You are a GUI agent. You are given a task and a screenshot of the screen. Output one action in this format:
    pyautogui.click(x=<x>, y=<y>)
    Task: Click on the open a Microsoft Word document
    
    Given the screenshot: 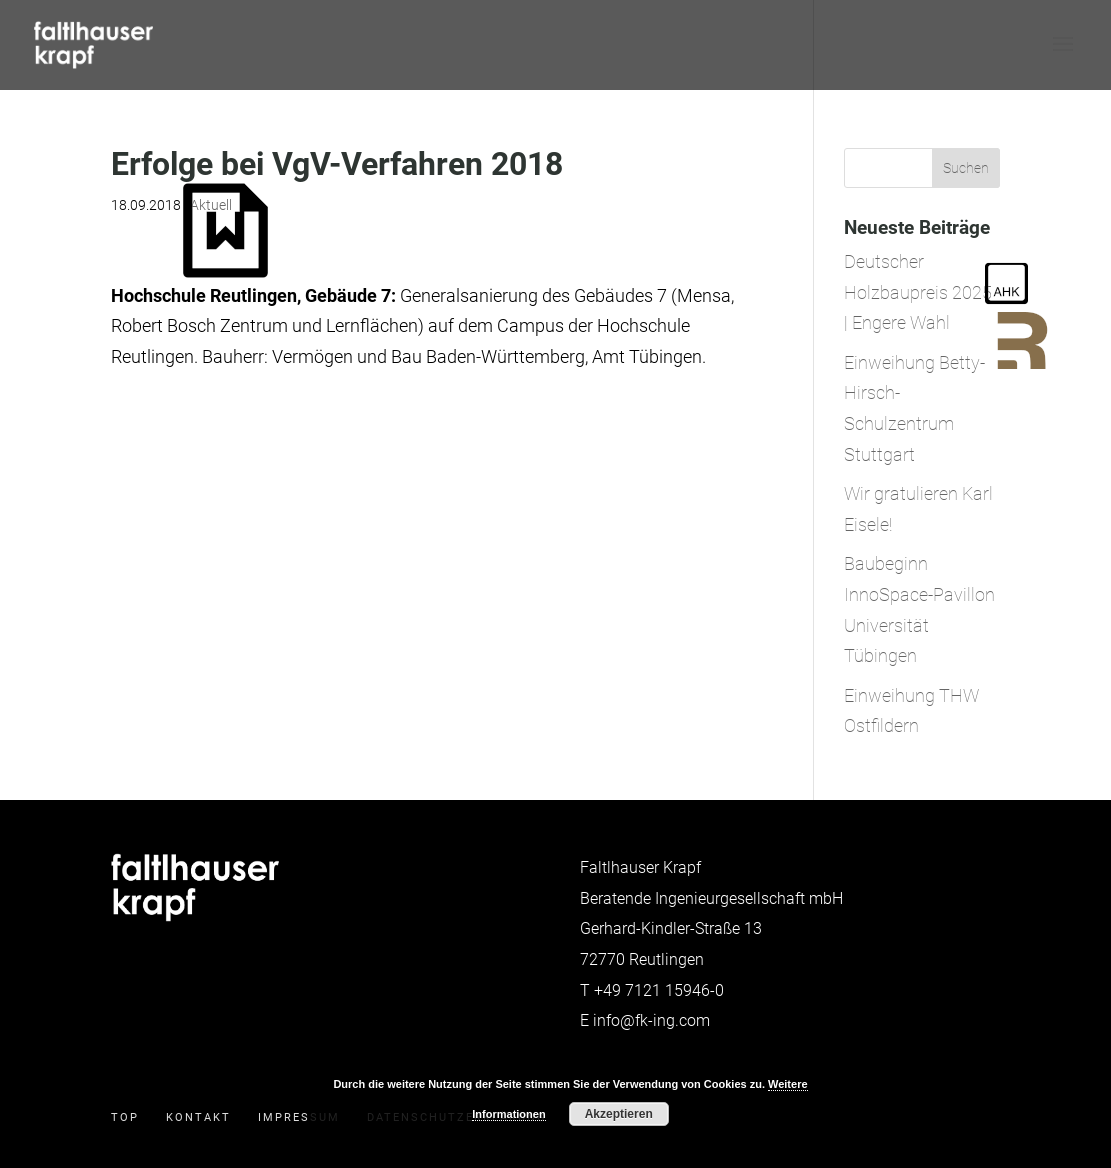 What is the action you would take?
    pyautogui.click(x=225, y=230)
    